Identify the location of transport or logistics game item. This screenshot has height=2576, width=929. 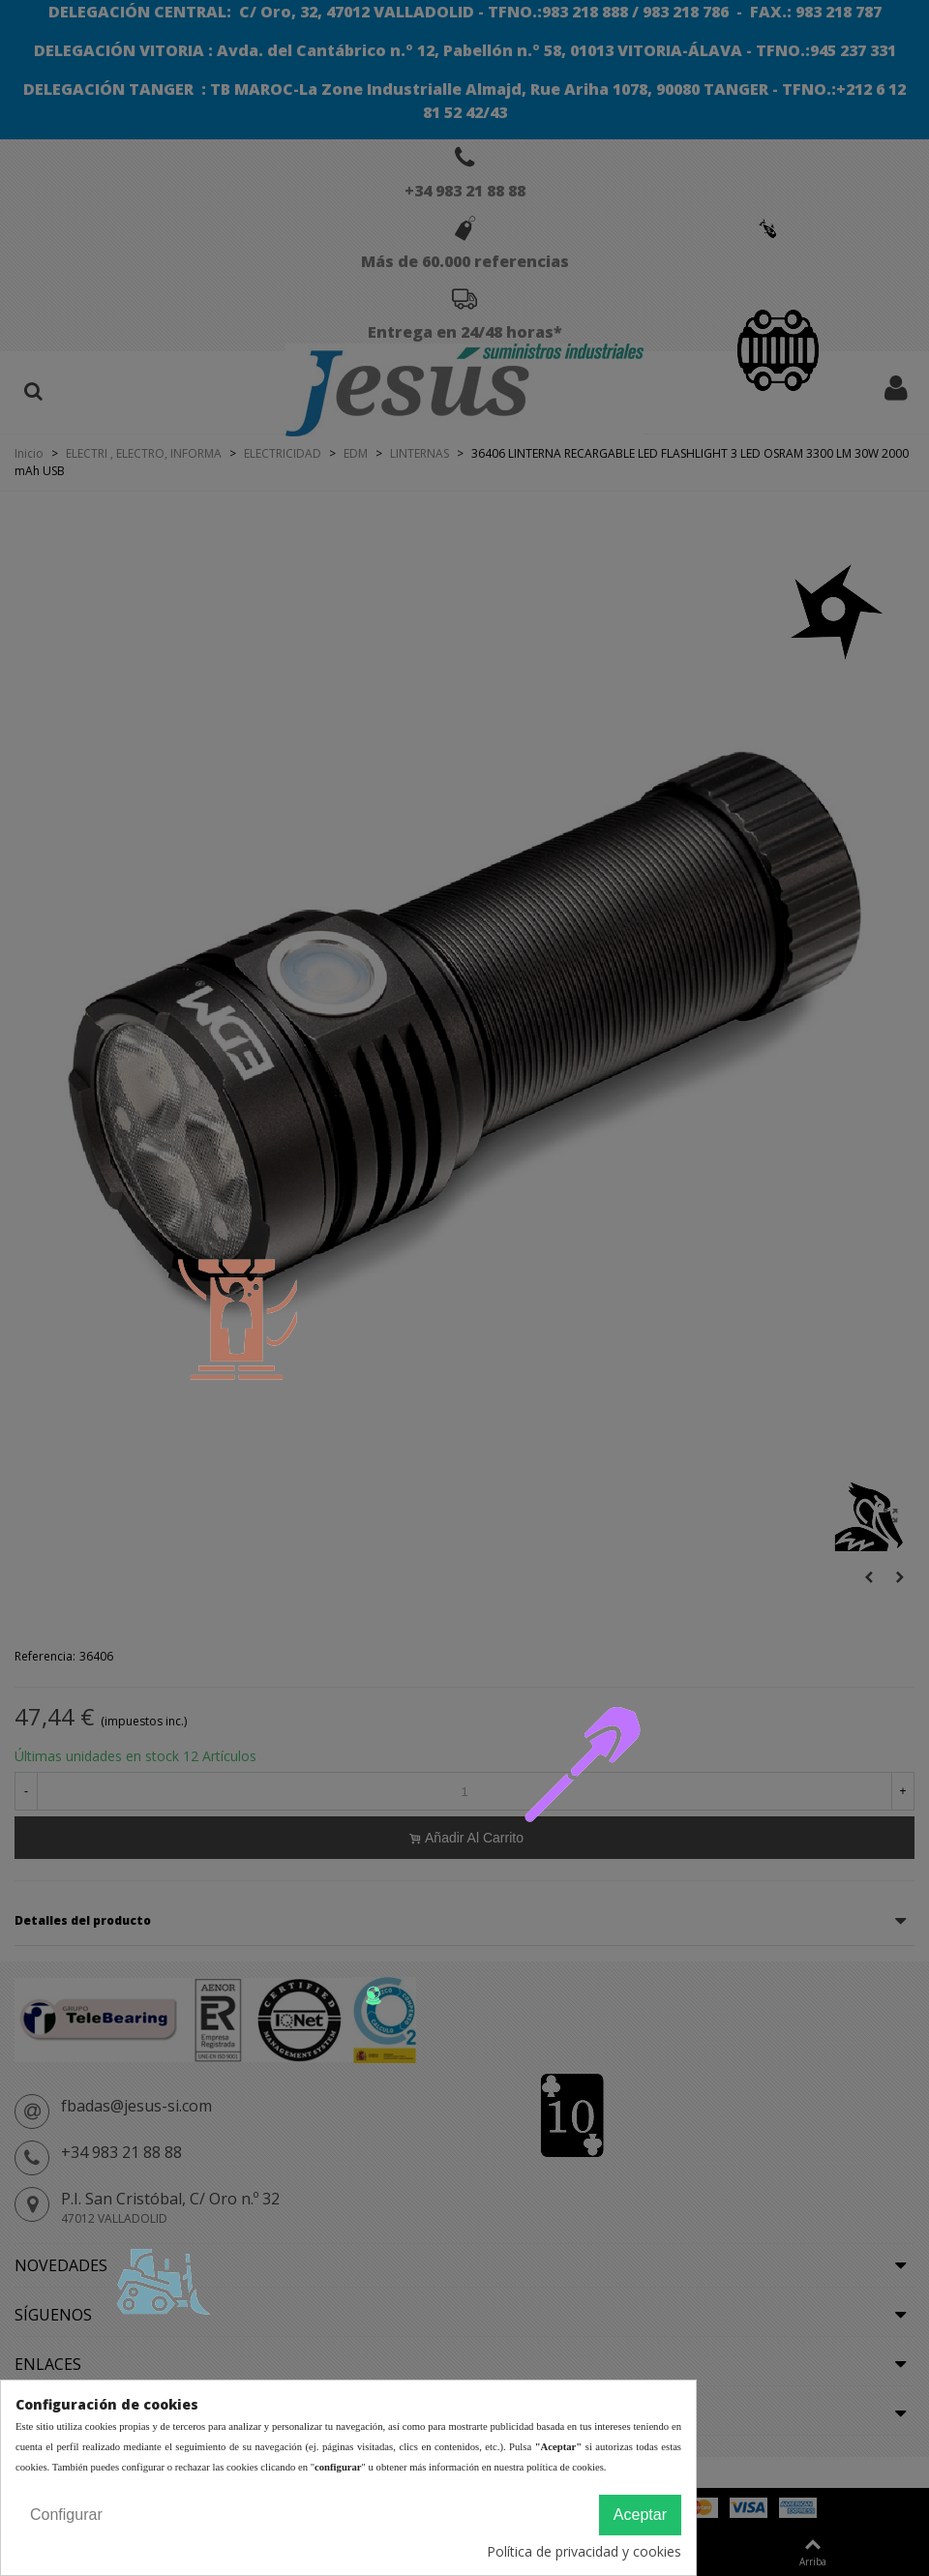
(778, 350).